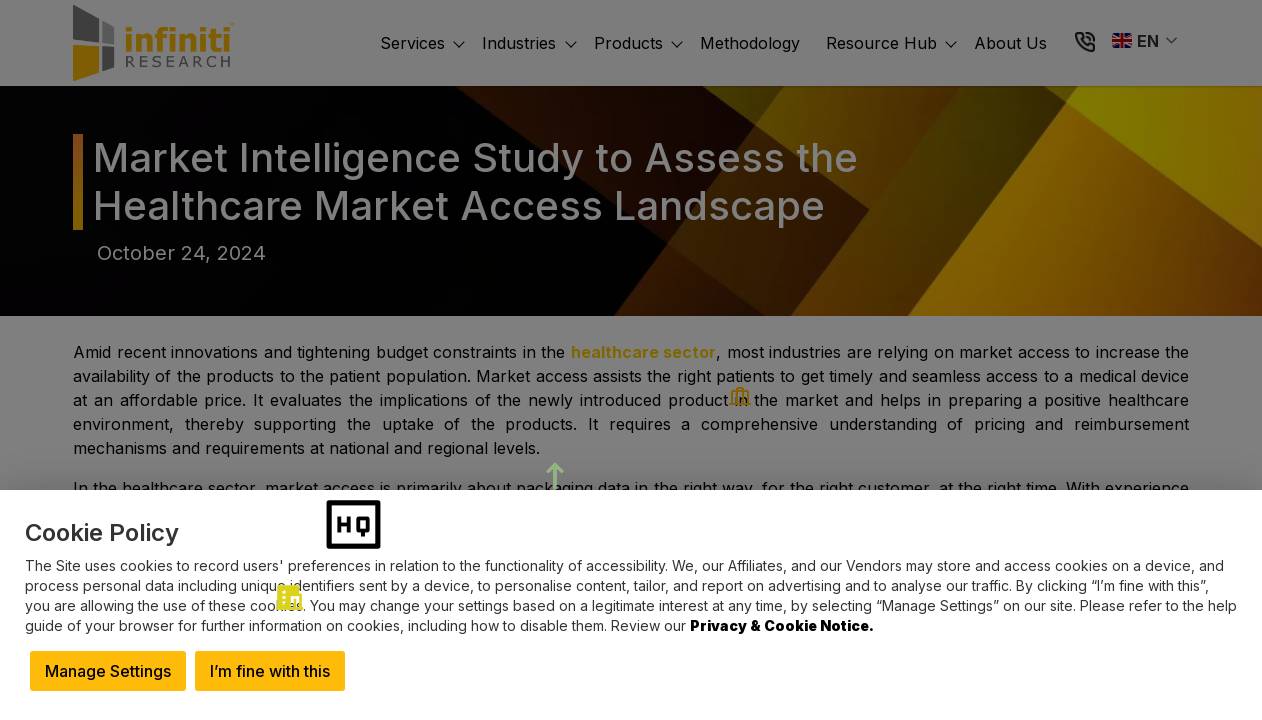 This screenshot has height=720, width=1262. Describe the element at coordinates (353, 524) in the screenshot. I see `indicates high quality media or streaming option` at that location.